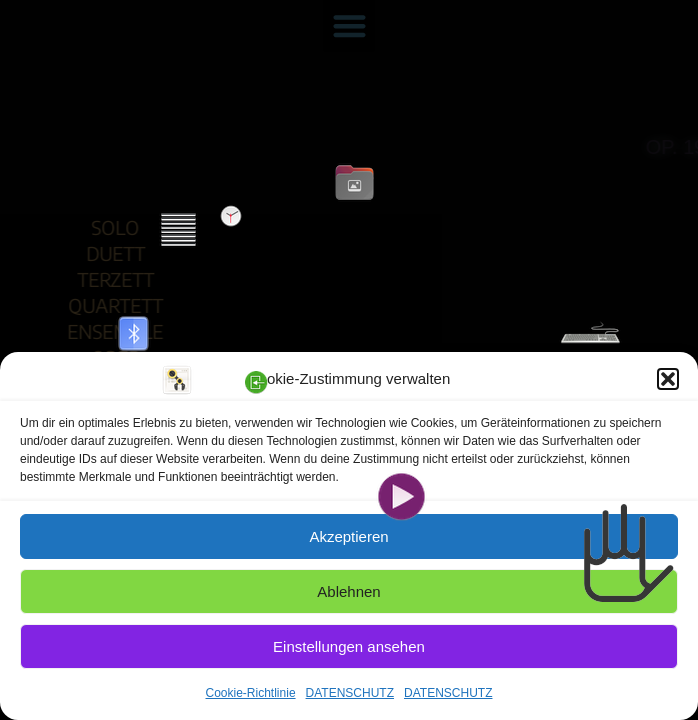 The image size is (698, 720). What do you see at coordinates (401, 496) in the screenshot?
I see `indicates video content or media files` at bounding box center [401, 496].